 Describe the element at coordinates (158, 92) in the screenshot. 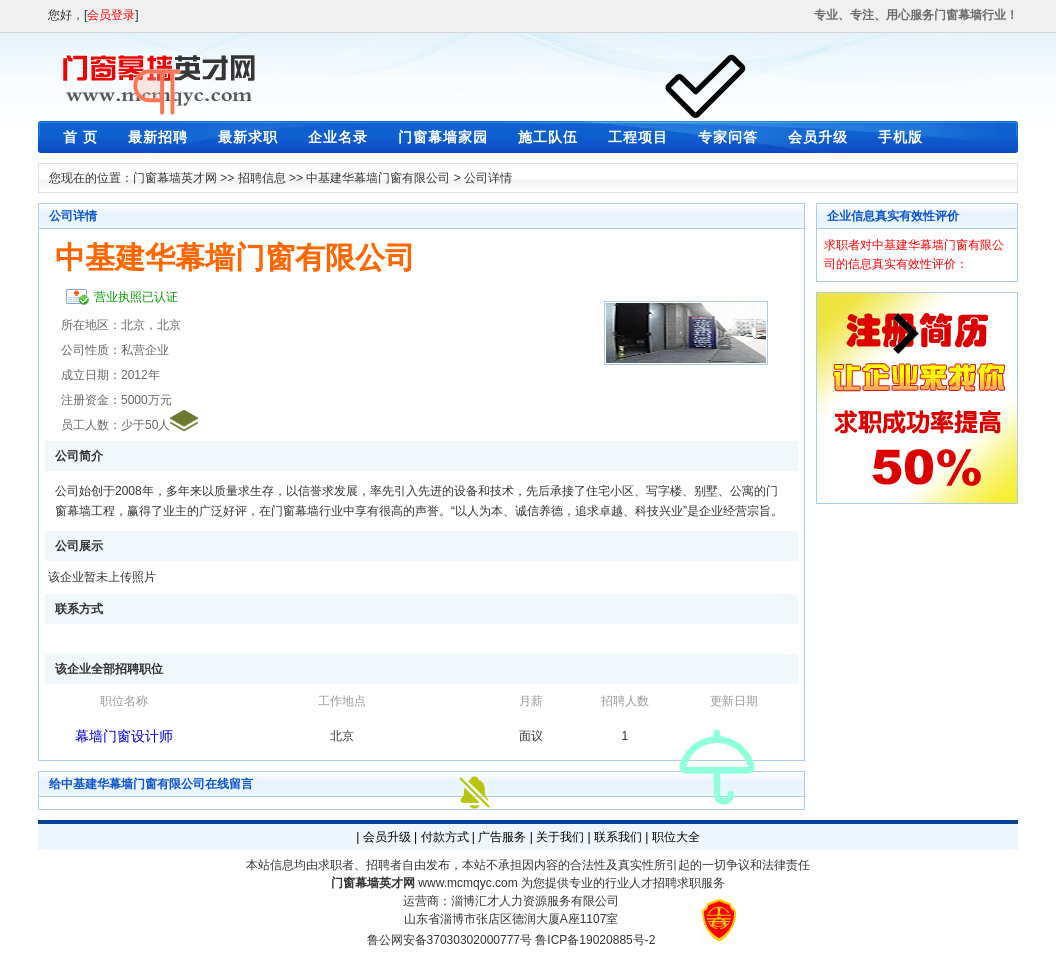

I see `insert a paragraph break` at that location.